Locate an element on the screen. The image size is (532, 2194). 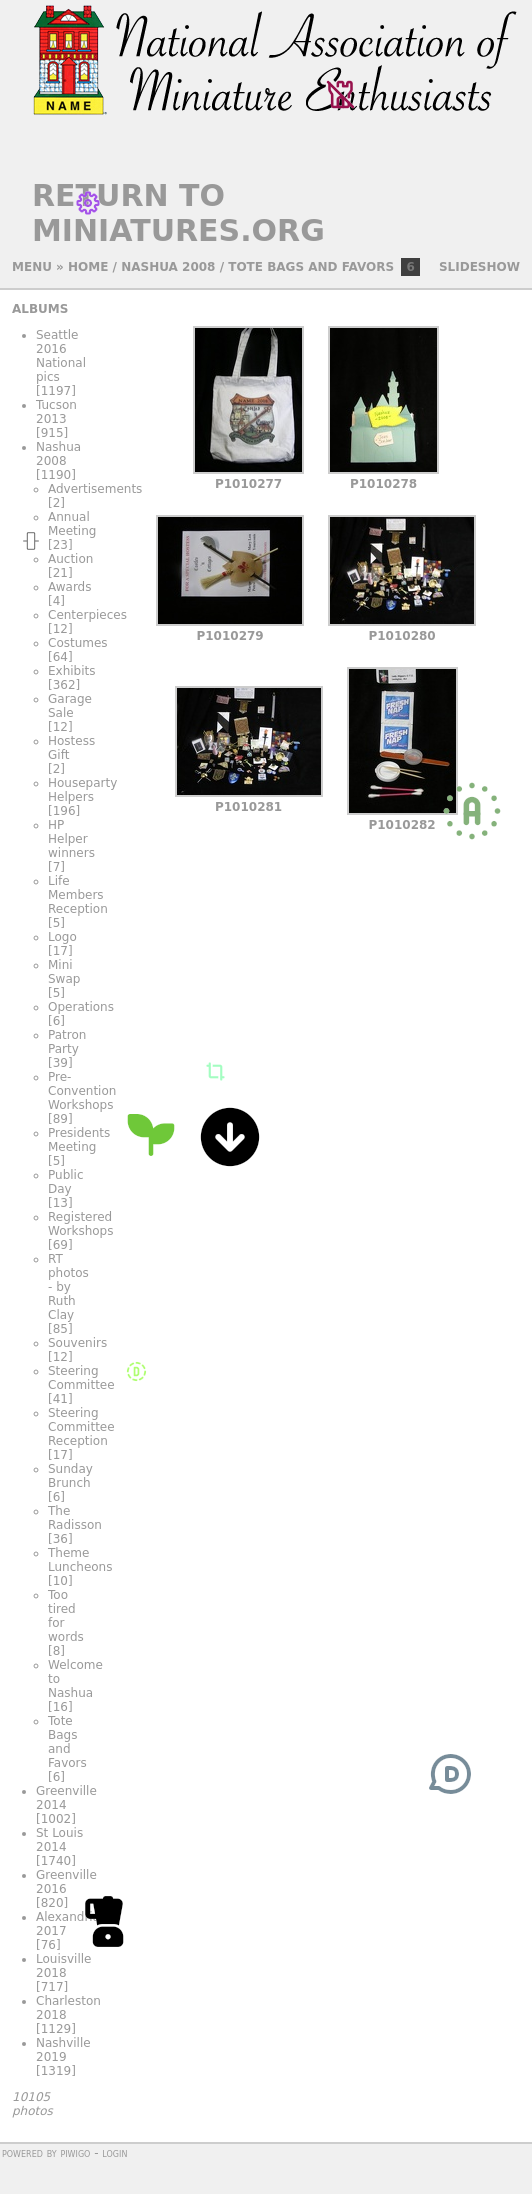
access blender or mixing tool settings is located at coordinates (105, 1921).